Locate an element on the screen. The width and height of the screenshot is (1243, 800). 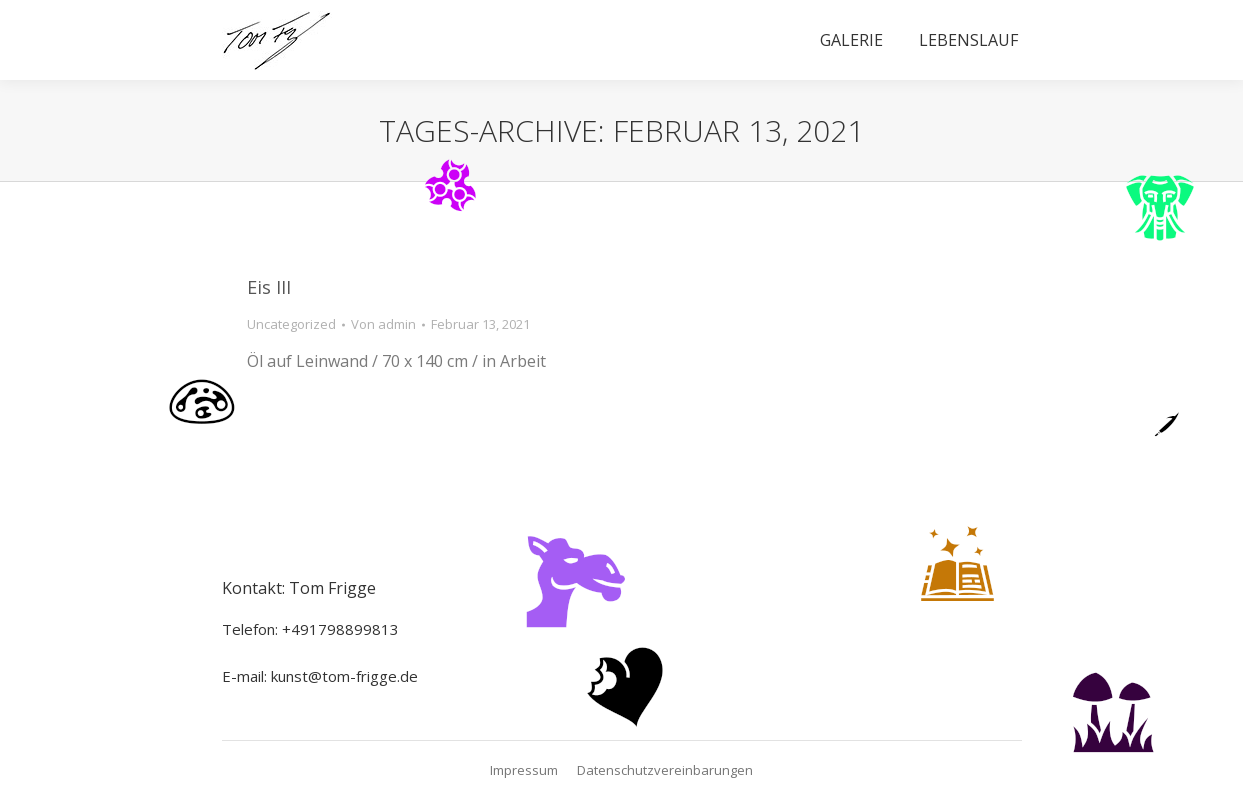
indicates damage or health loss in a game is located at coordinates (623, 687).